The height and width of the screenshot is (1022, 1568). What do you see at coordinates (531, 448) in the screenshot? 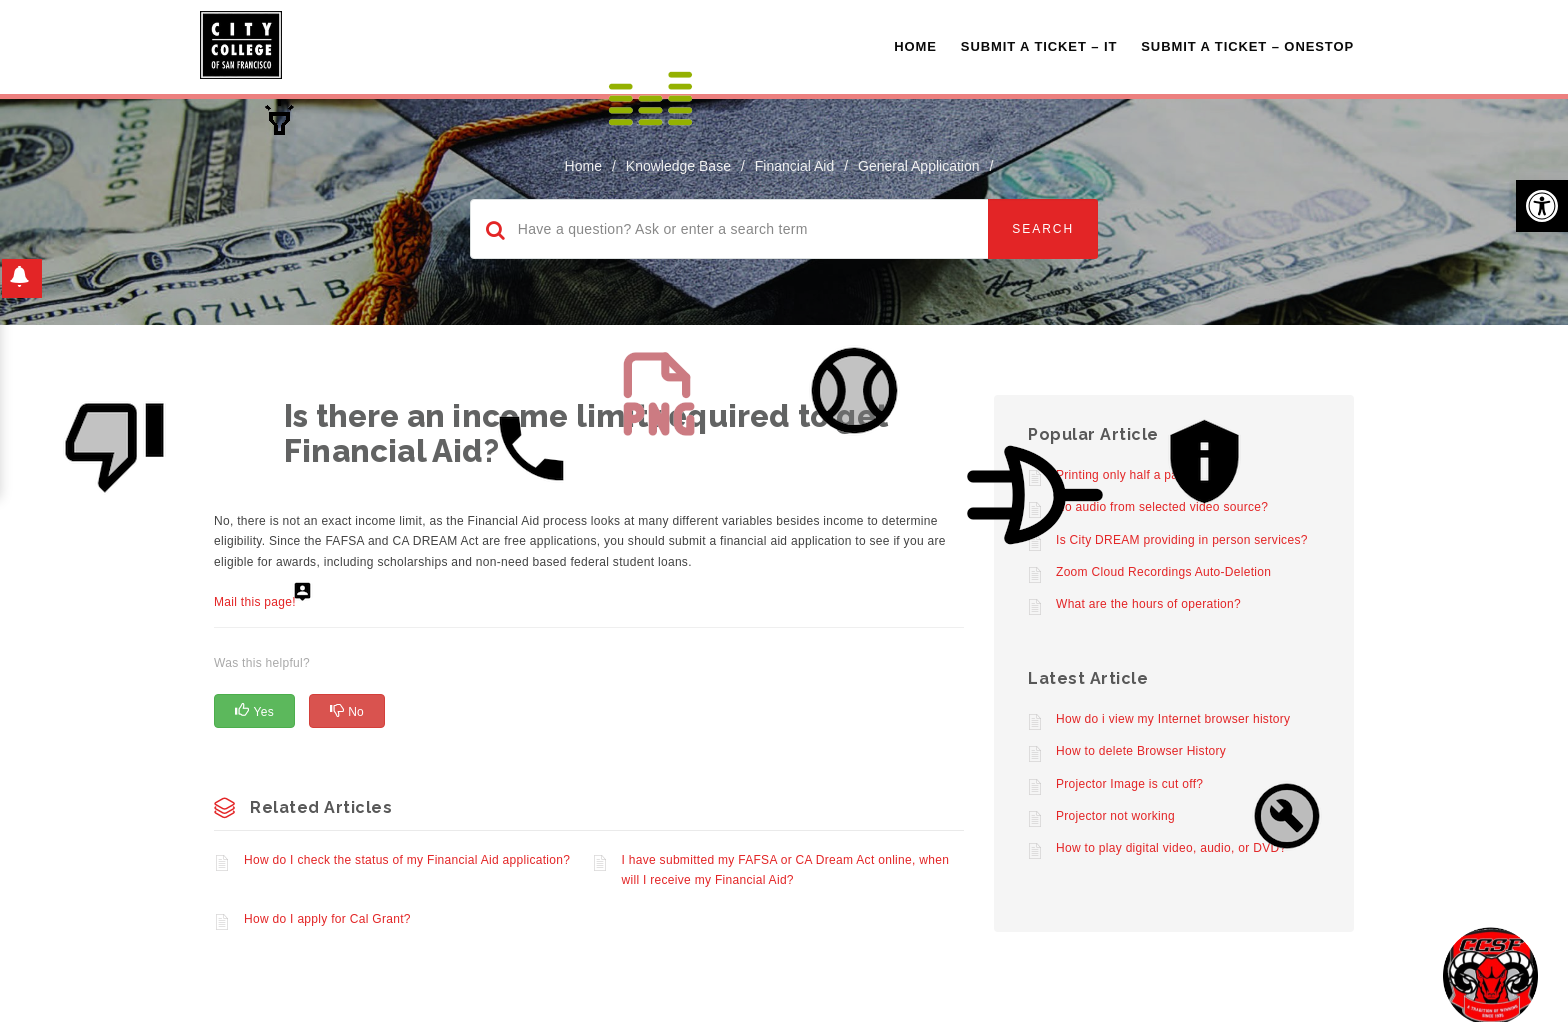
I see `make a phone call` at bounding box center [531, 448].